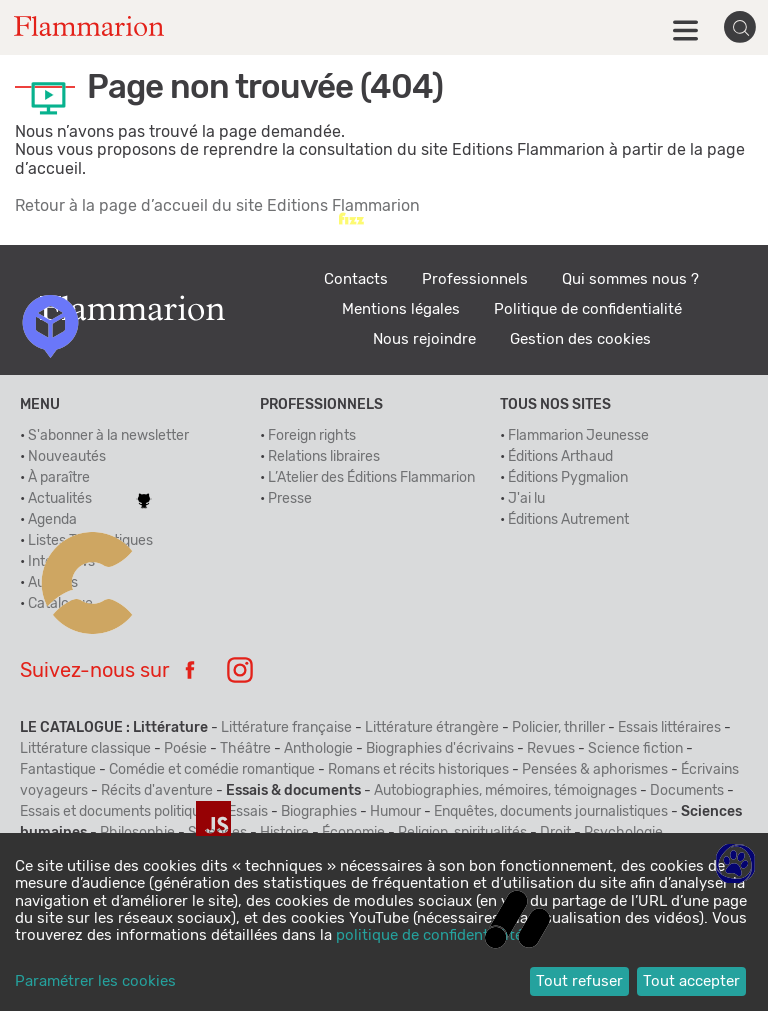  What do you see at coordinates (735, 863) in the screenshot?
I see `visit Furry Network social platform` at bounding box center [735, 863].